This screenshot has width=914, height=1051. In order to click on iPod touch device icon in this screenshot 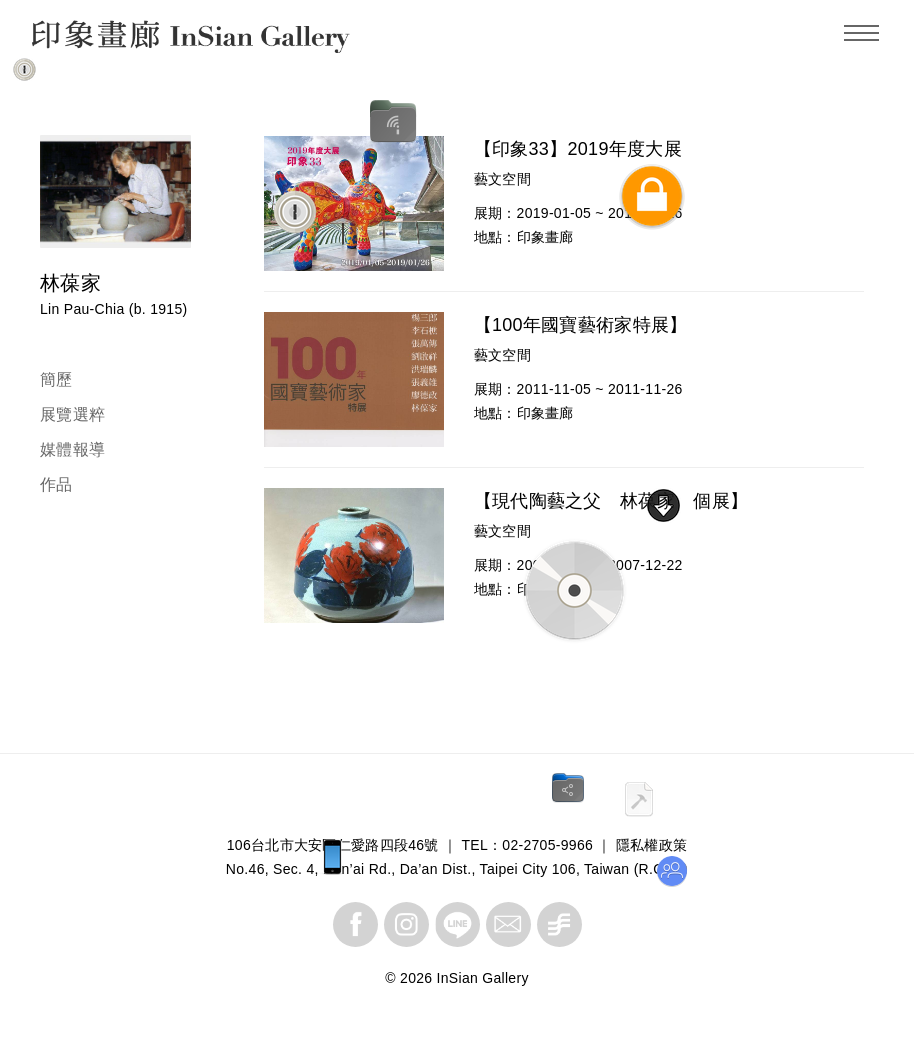, I will do `click(332, 856)`.